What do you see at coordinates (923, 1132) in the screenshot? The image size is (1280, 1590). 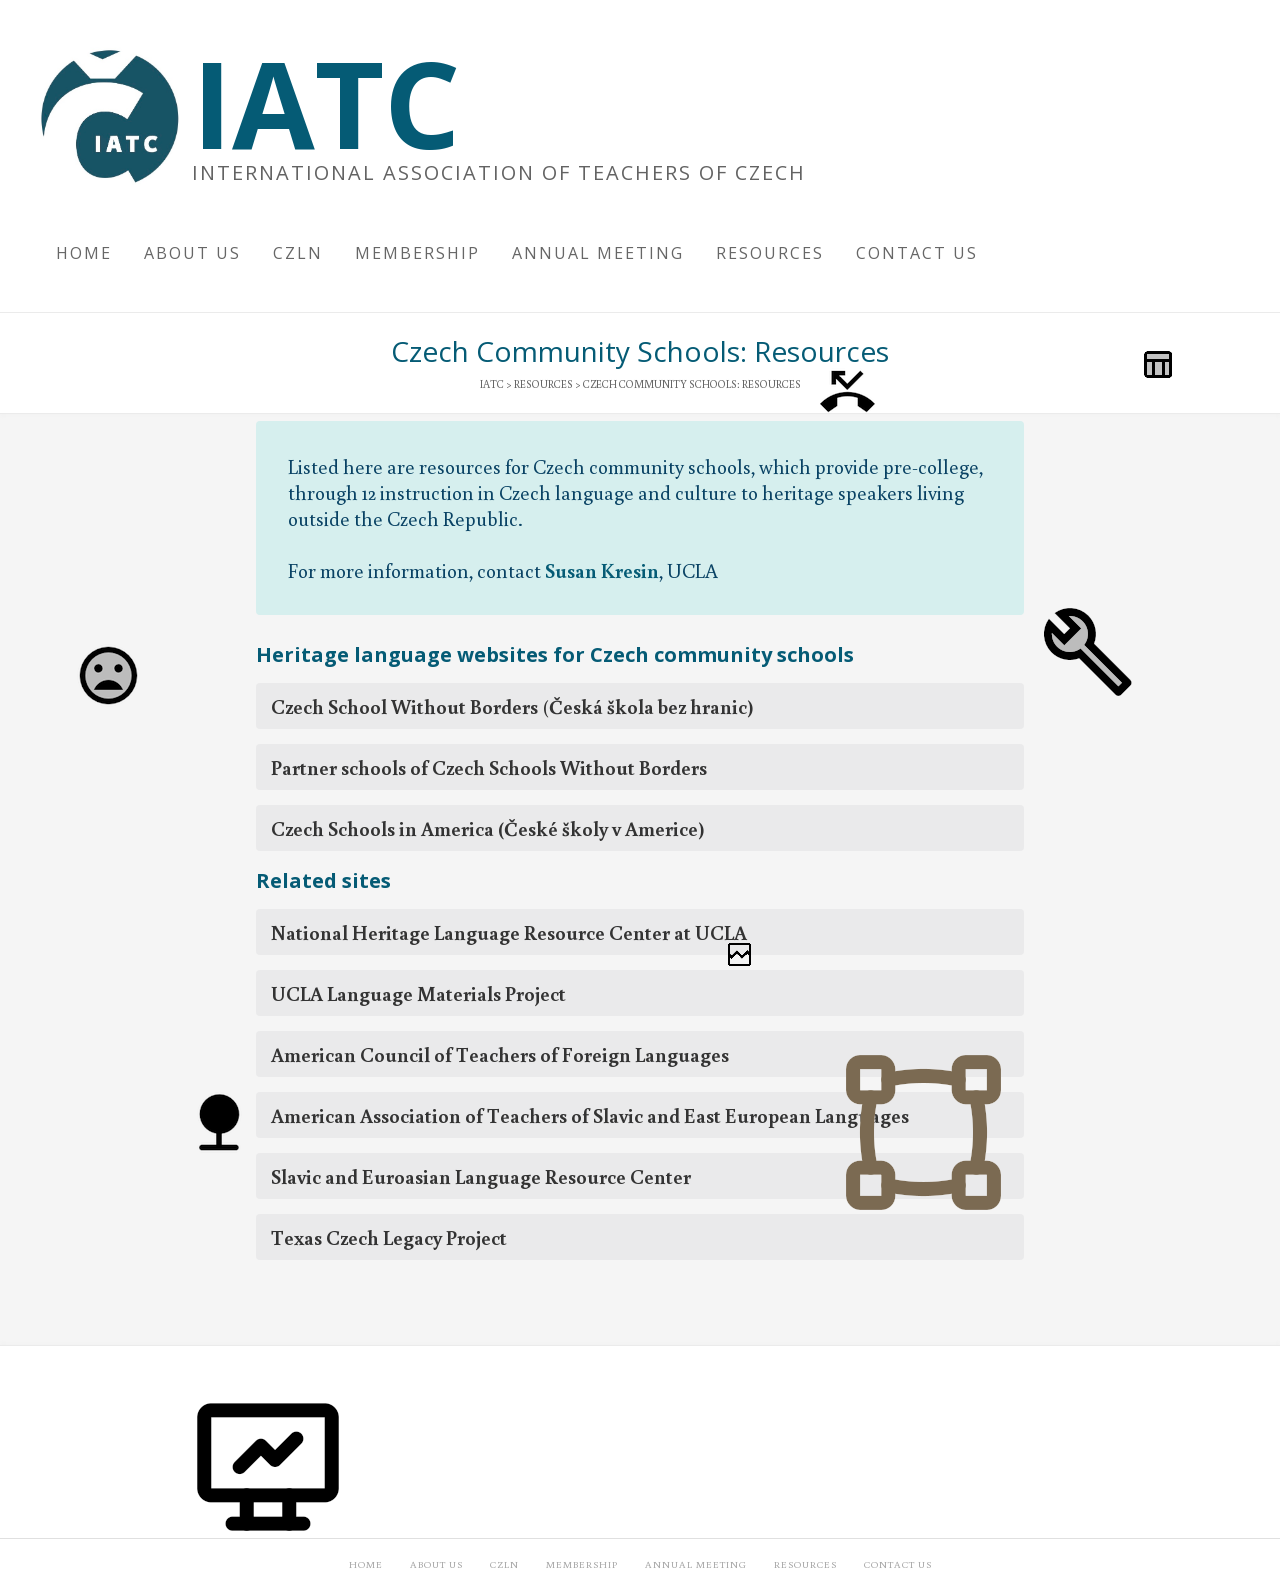 I see `adjust vector shape boundaries` at bounding box center [923, 1132].